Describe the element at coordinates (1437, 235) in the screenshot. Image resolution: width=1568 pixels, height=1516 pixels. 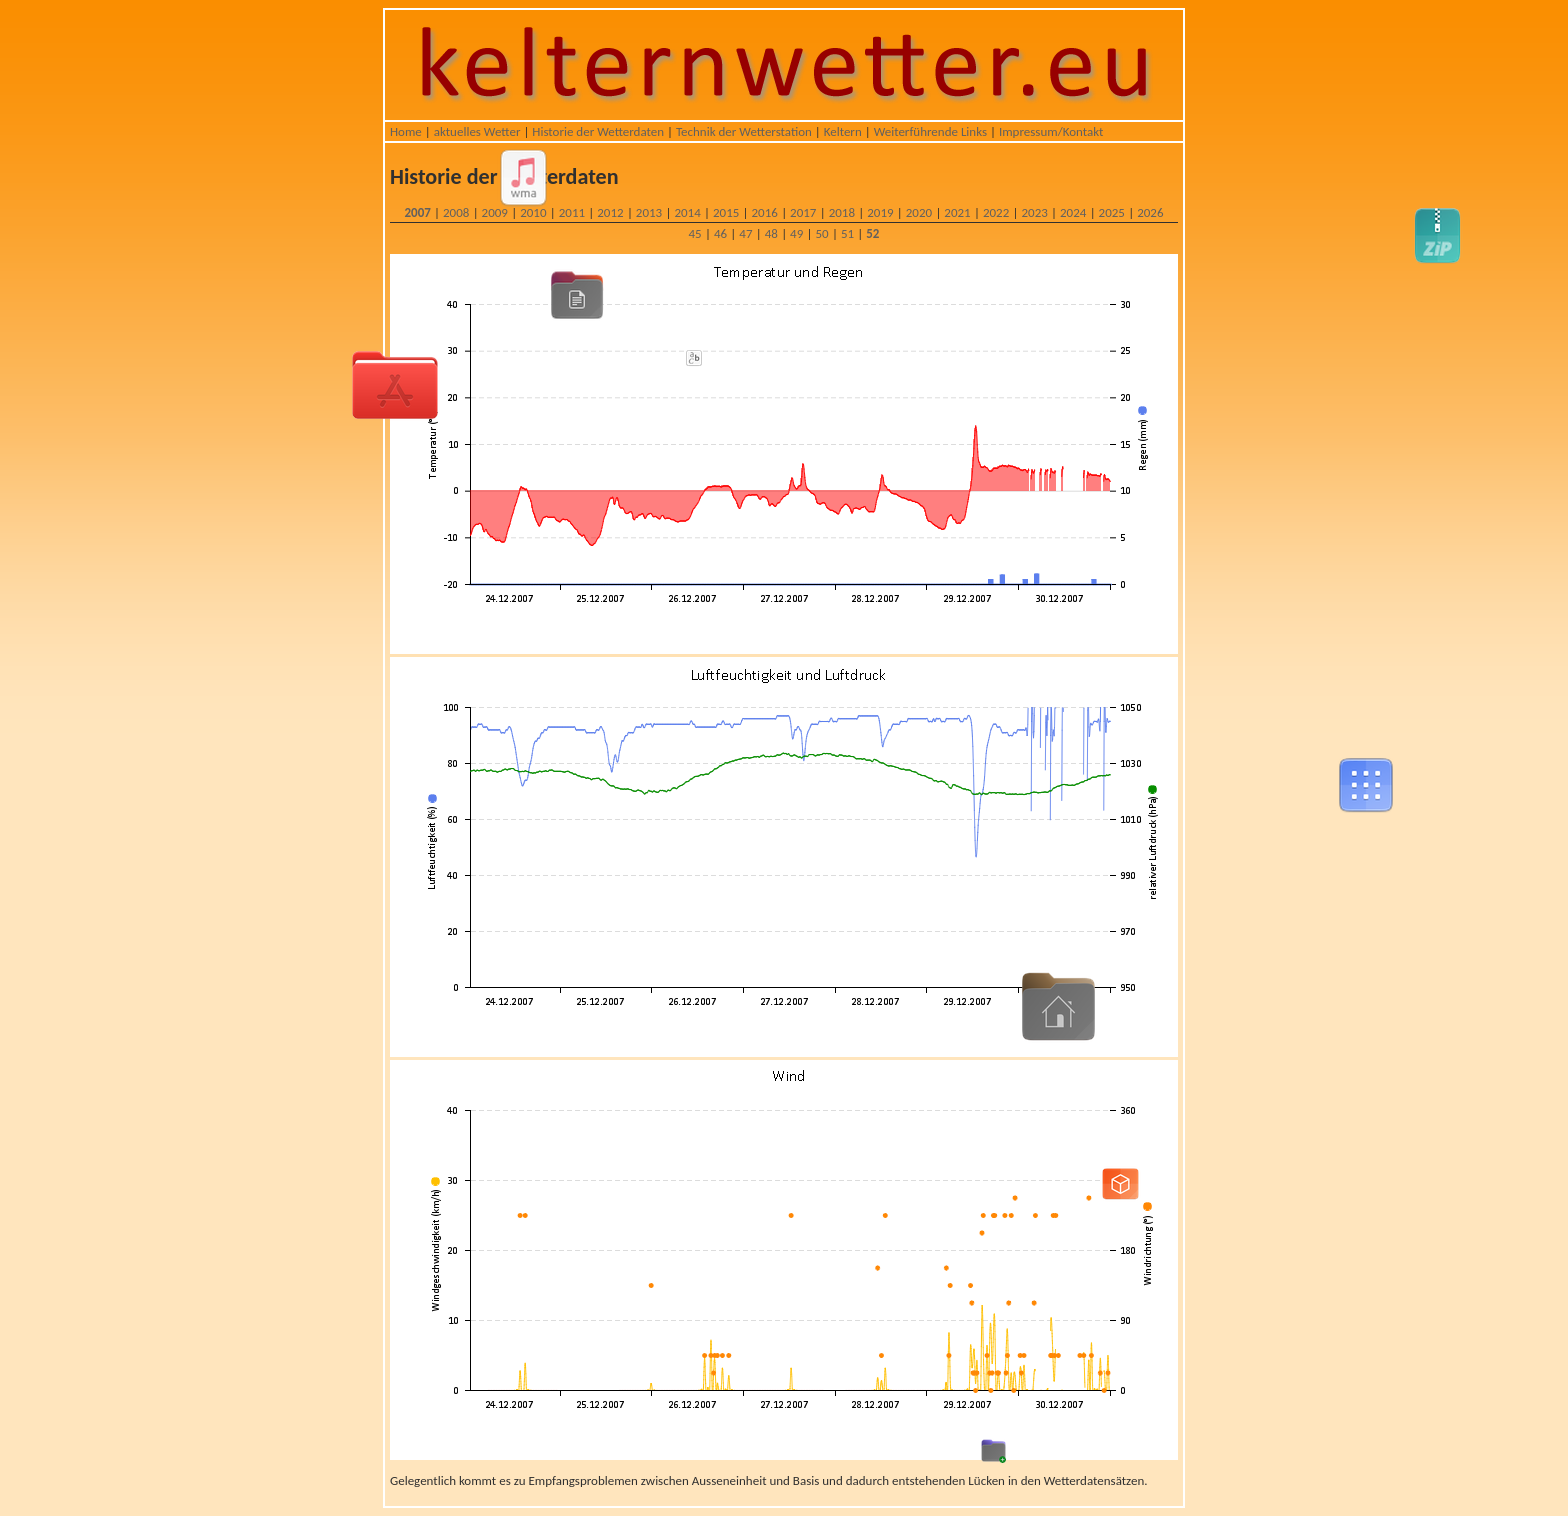
I see `compressed zip file` at that location.